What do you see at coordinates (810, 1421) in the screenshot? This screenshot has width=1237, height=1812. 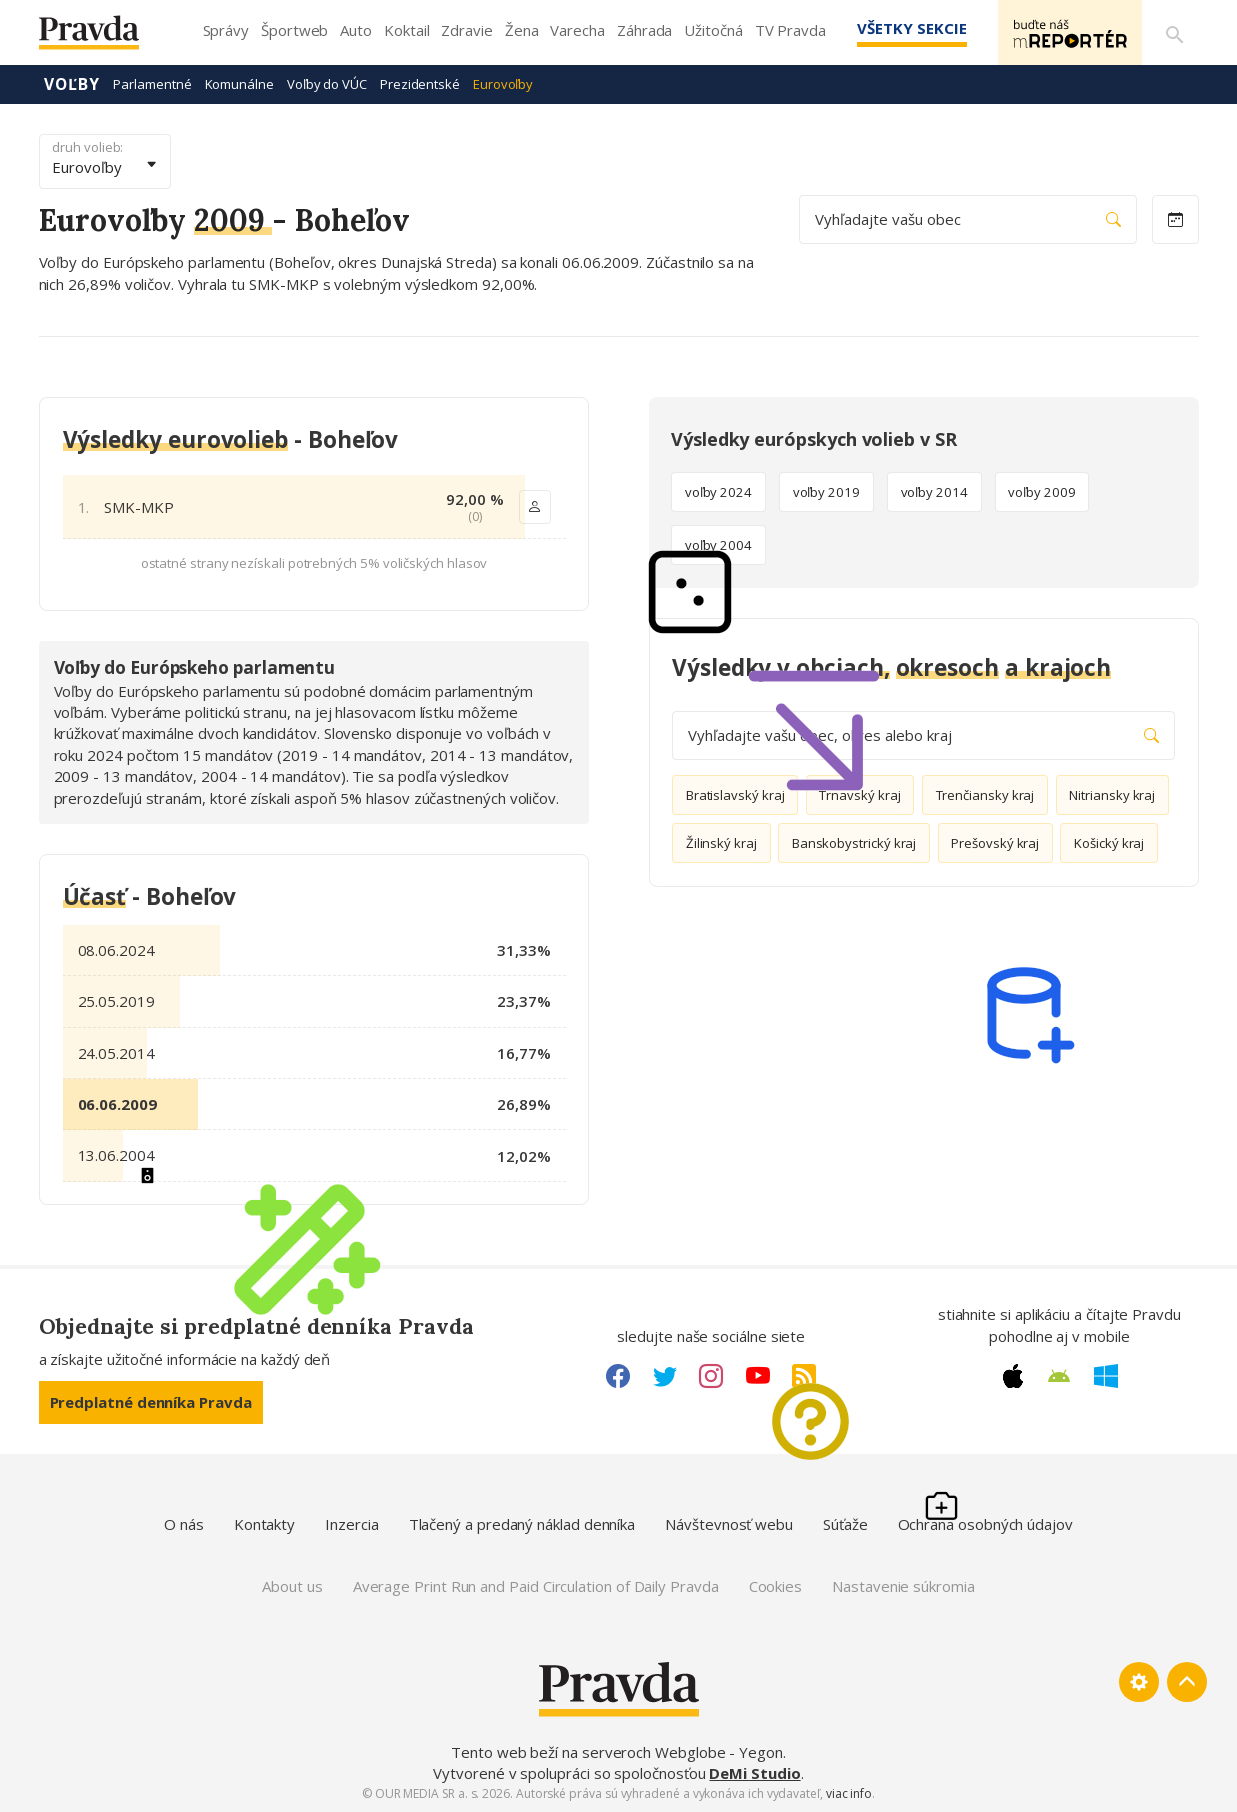 I see `access help or FAQ section` at bounding box center [810, 1421].